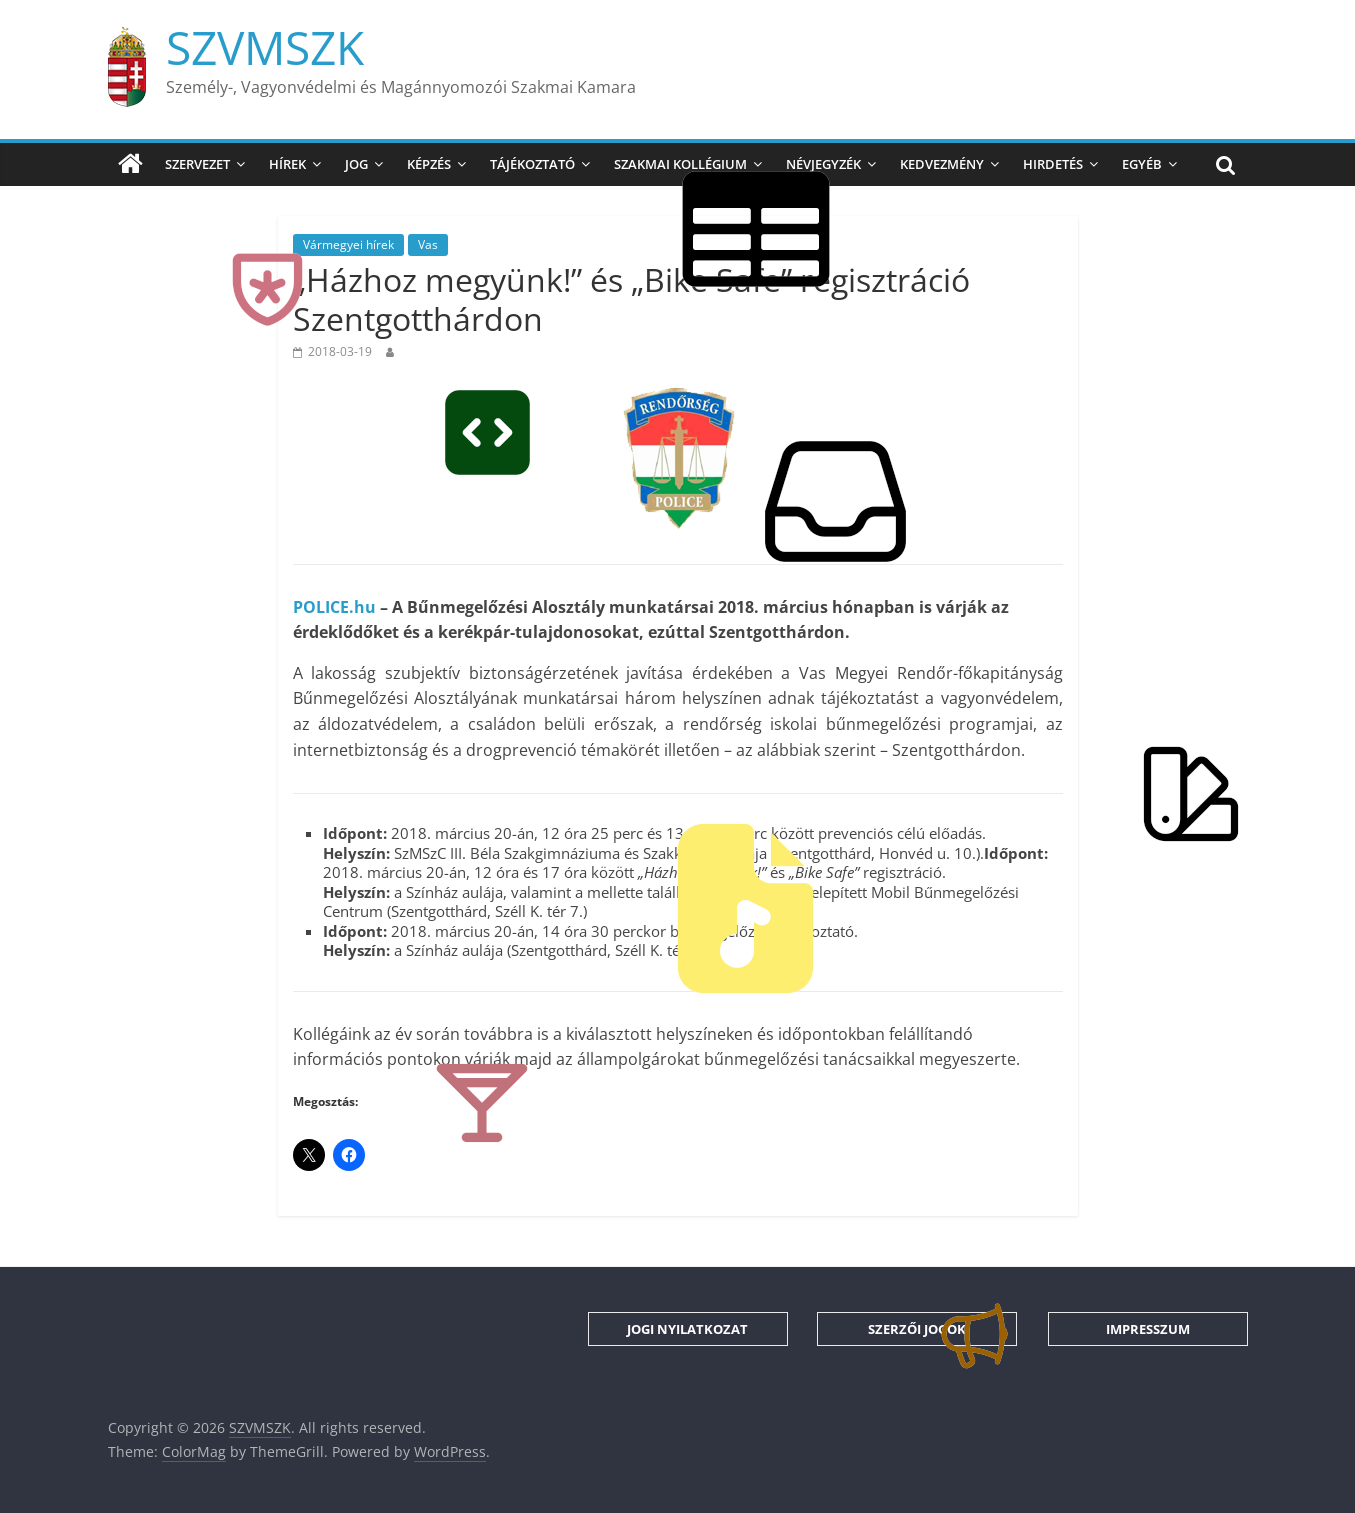 This screenshot has height=1513, width=1355. Describe the element at coordinates (835, 501) in the screenshot. I see `view your inbox messages` at that location.